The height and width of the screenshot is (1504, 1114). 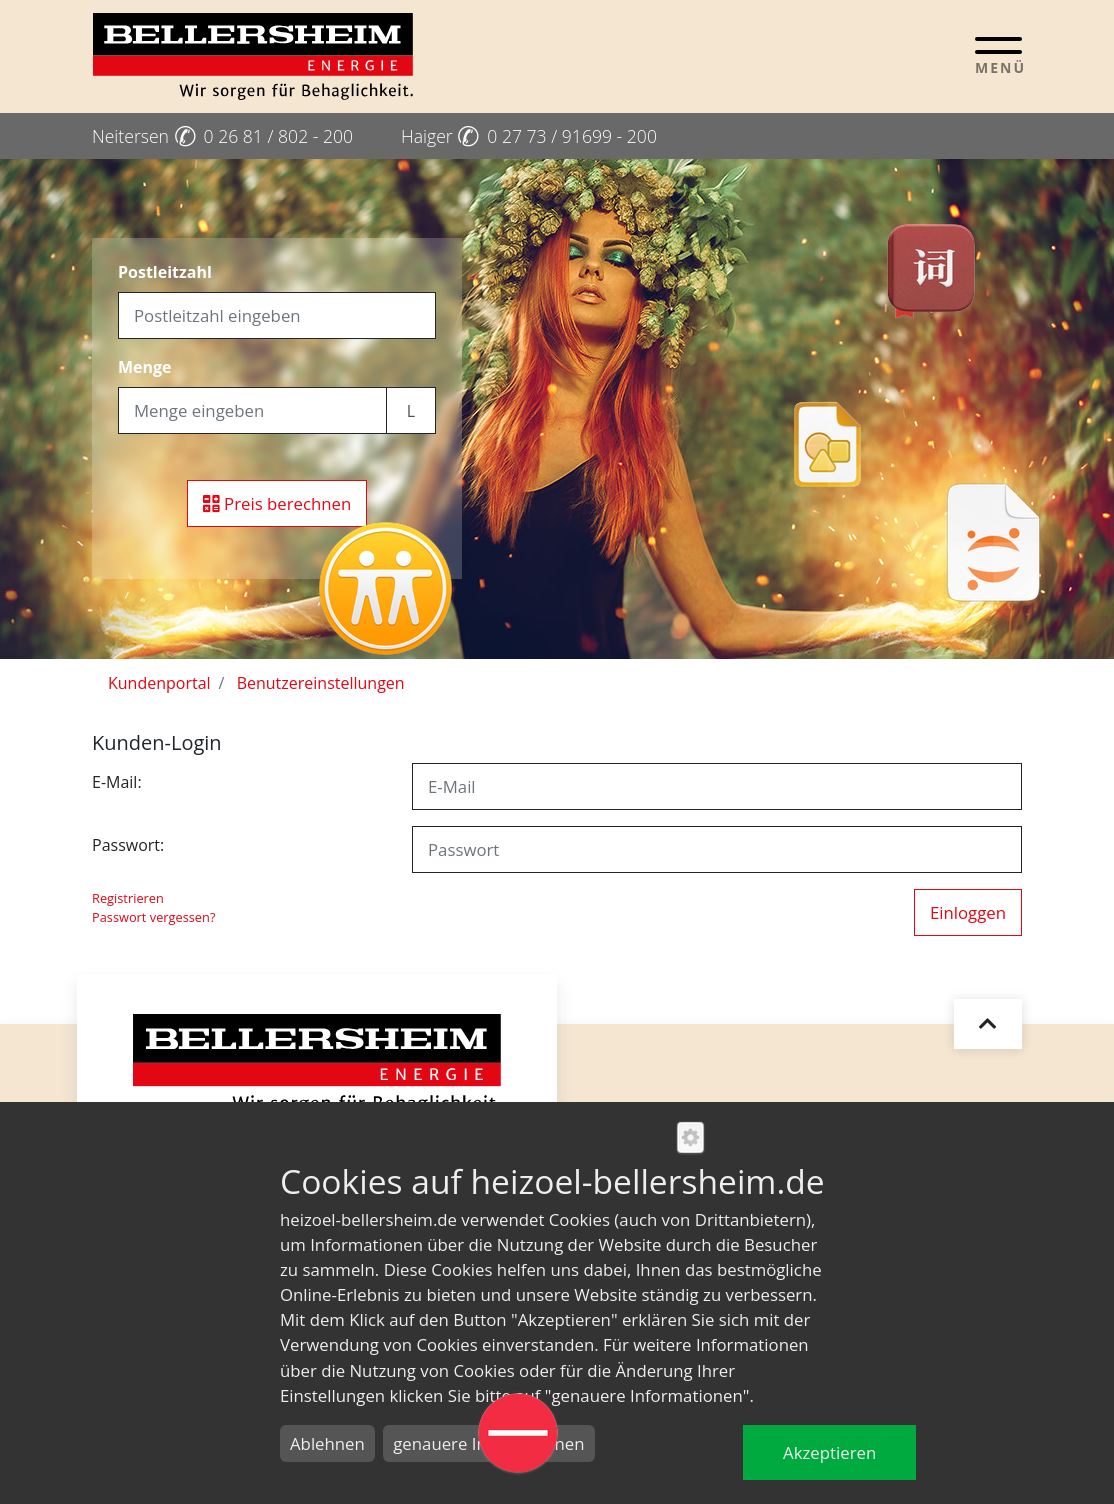 What do you see at coordinates (385, 588) in the screenshot?
I see `open find my friends` at bounding box center [385, 588].